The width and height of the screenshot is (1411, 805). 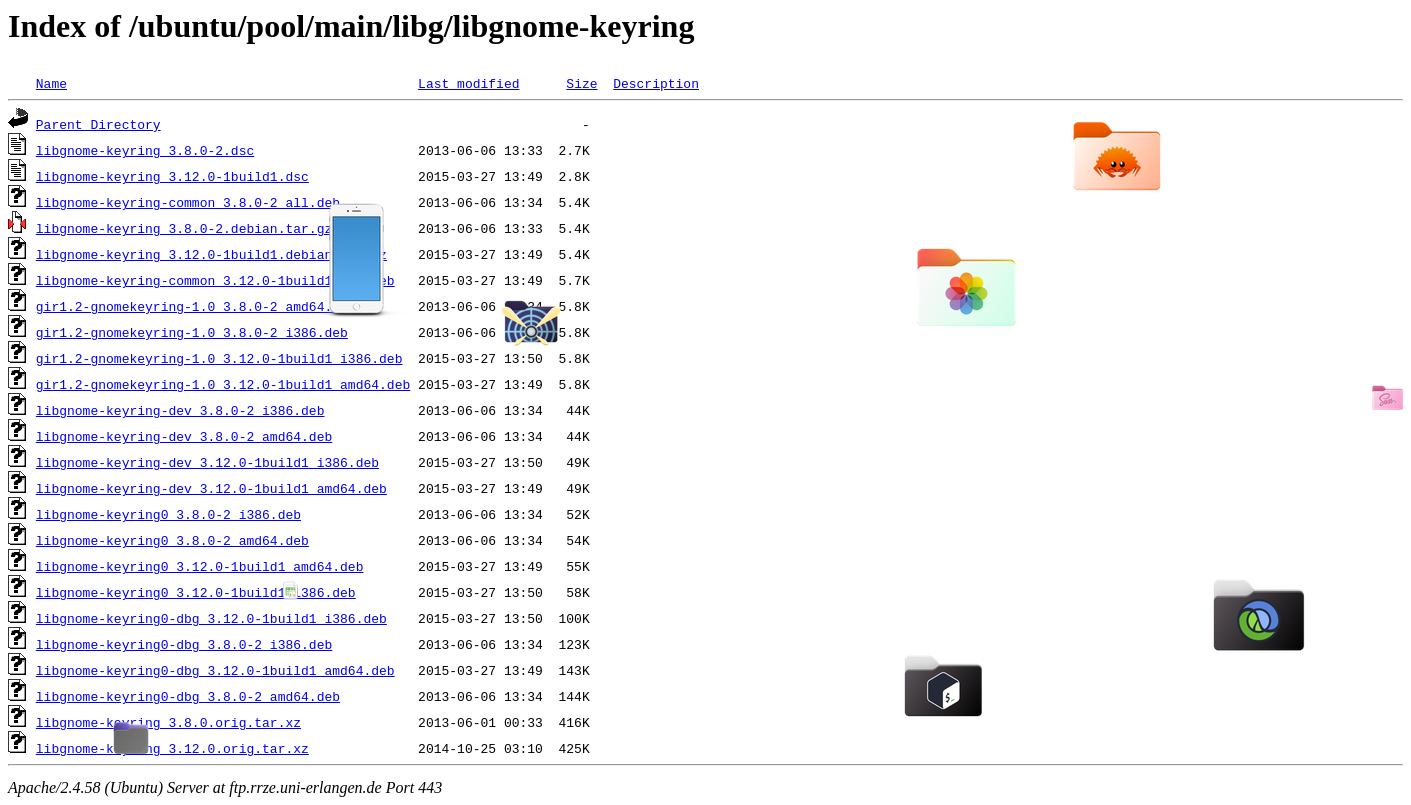 I want to click on open a spreadsheet file, so click(x=290, y=590).